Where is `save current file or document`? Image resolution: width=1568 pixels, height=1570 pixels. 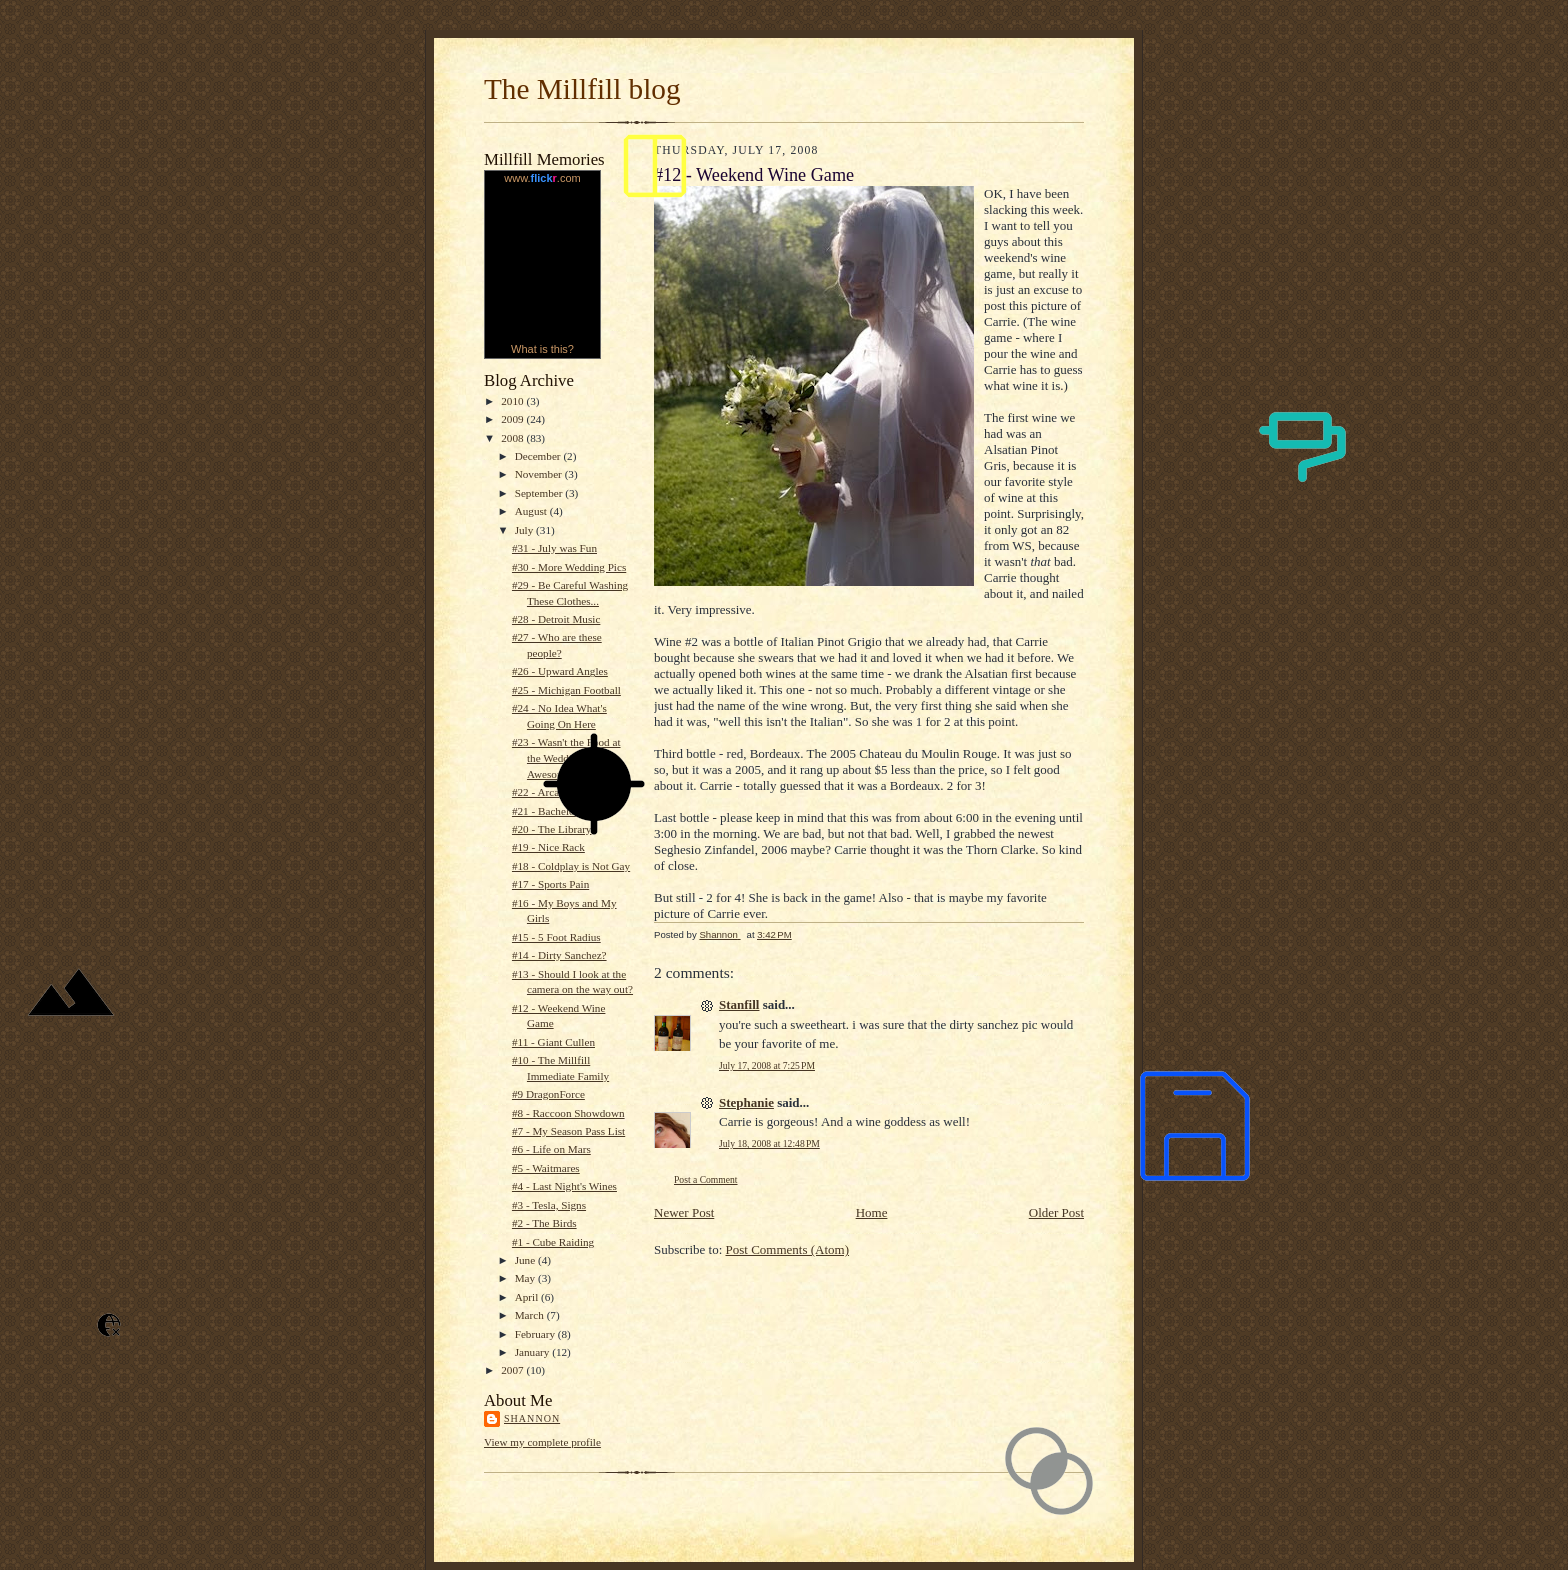
save current file or document is located at coordinates (1195, 1126).